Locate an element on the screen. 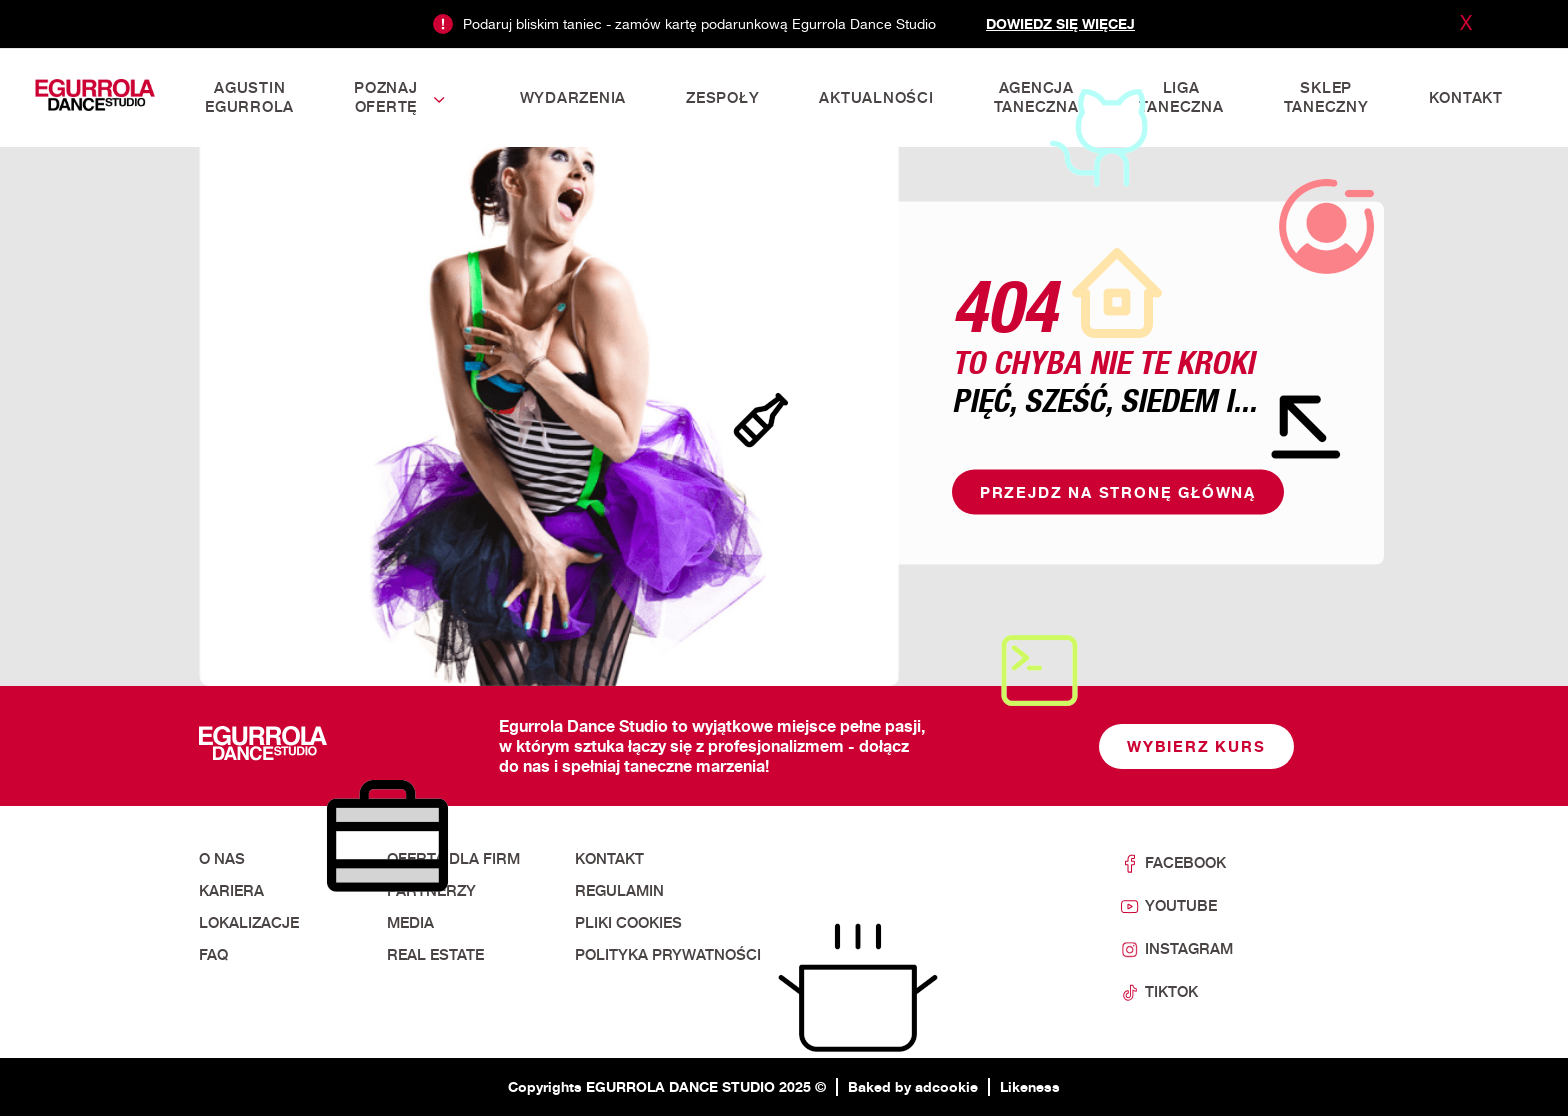 This screenshot has width=1568, height=1116. access recipes or cooking features is located at coordinates (858, 998).